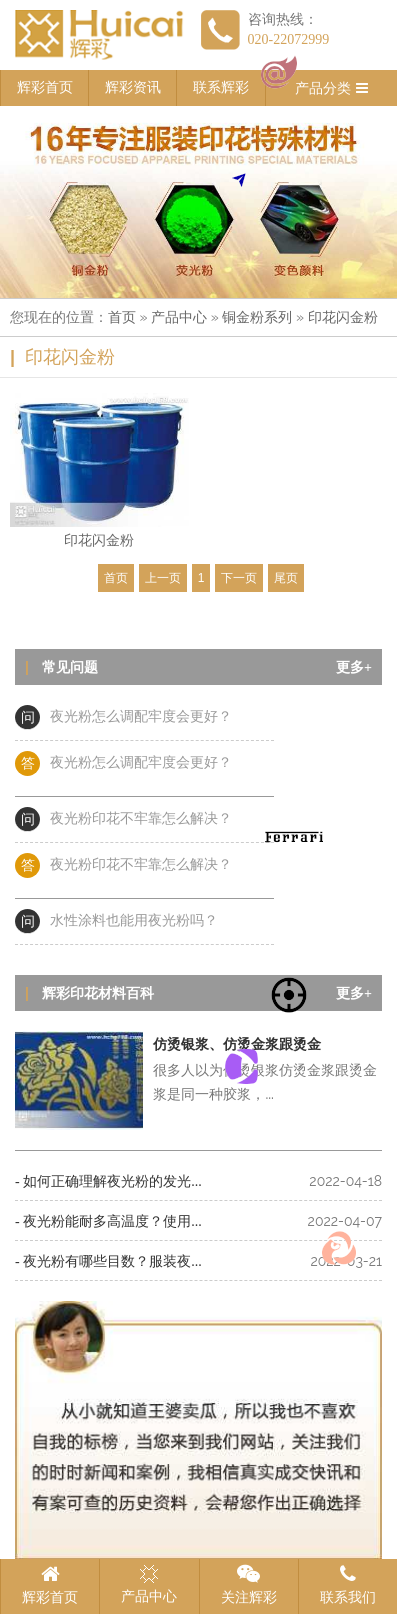  What do you see at coordinates (241, 1066) in the screenshot?
I see `conekta payment platform logo` at bounding box center [241, 1066].